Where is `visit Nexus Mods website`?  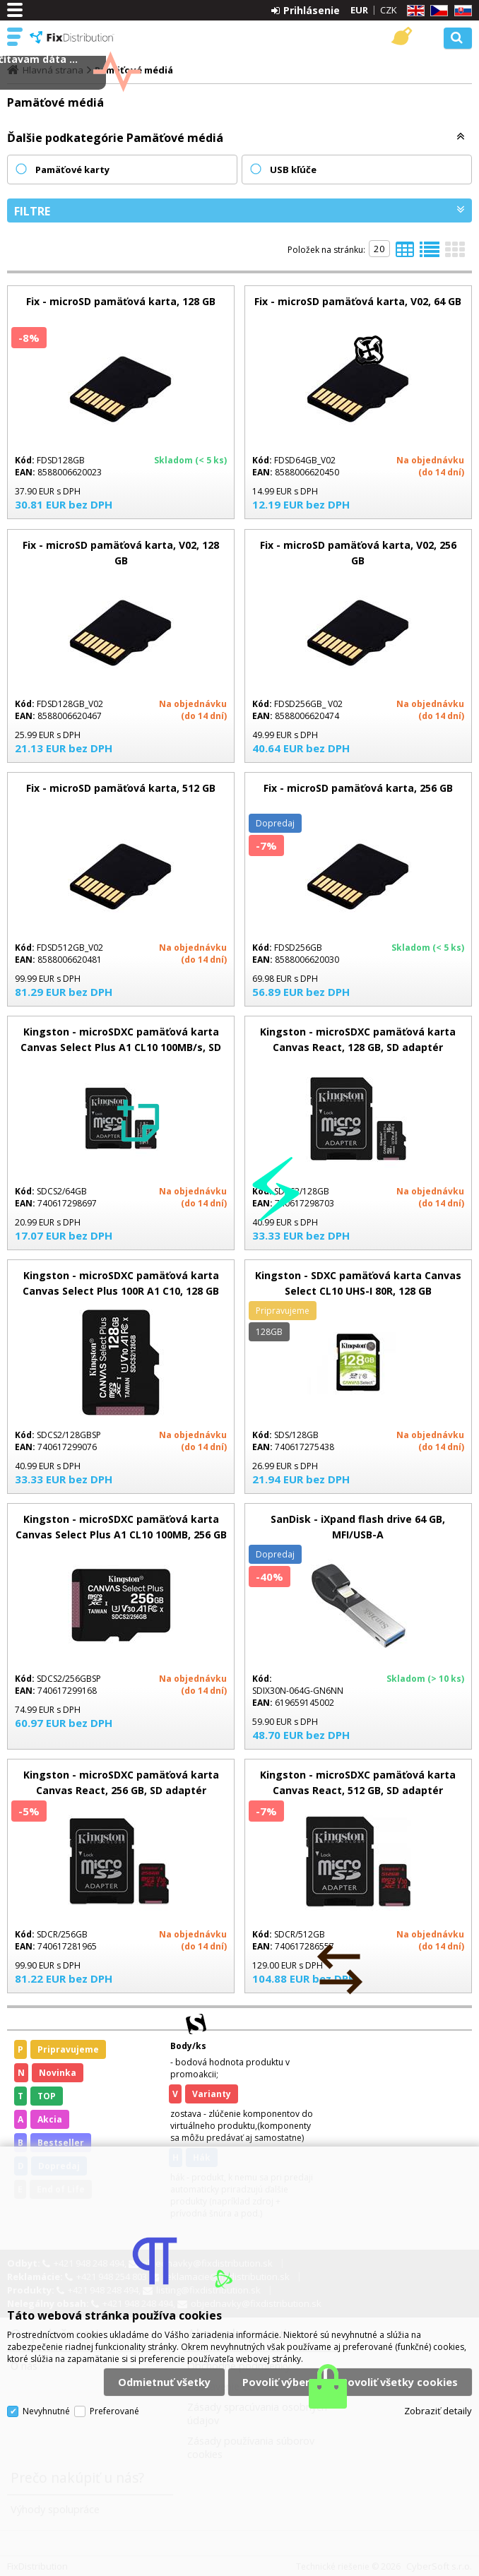 visit Nexus Mods website is located at coordinates (369, 350).